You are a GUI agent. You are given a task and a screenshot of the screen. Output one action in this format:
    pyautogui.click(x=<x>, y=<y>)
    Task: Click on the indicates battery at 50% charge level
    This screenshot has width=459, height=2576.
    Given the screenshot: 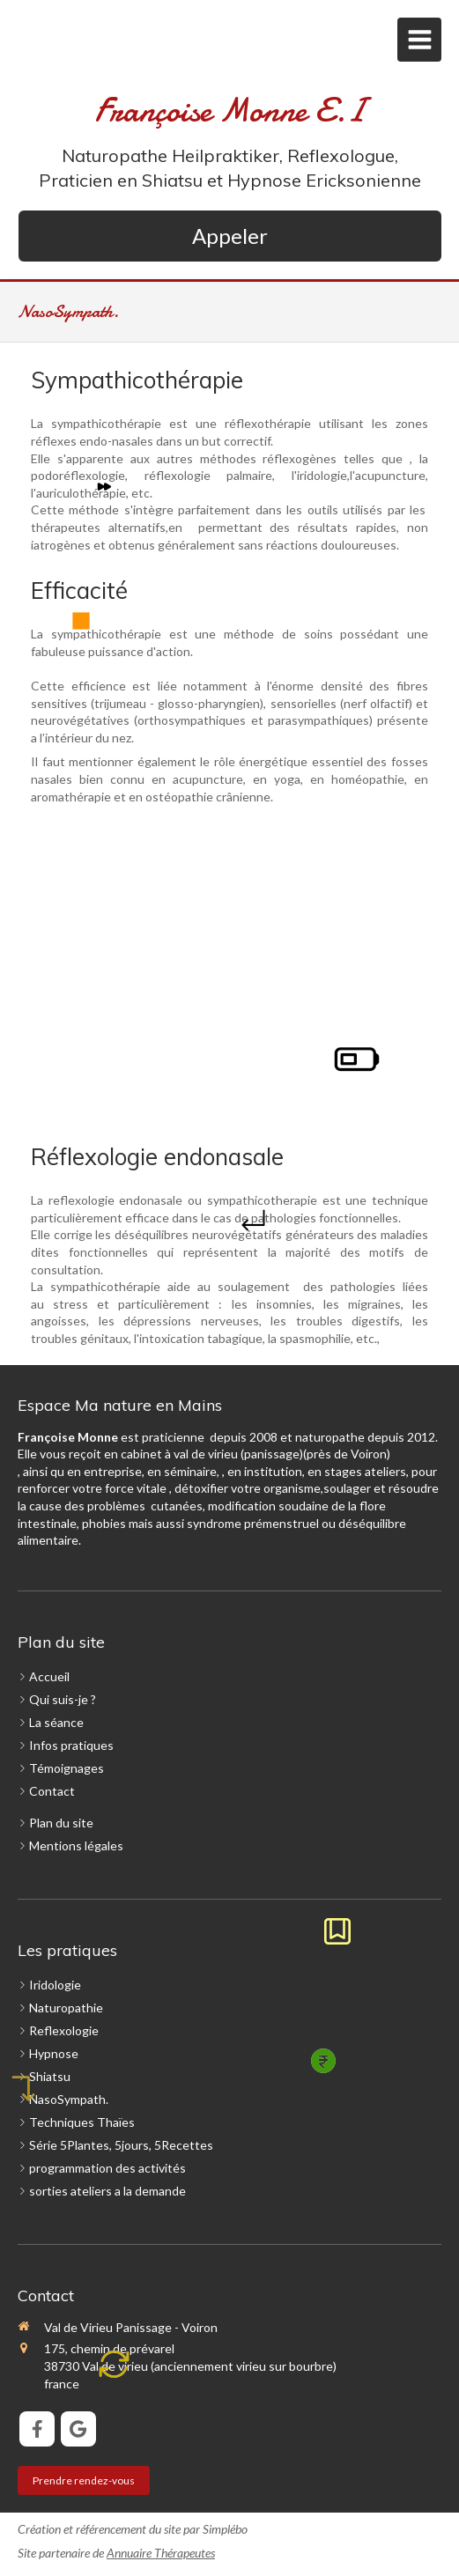 What is the action you would take?
    pyautogui.click(x=357, y=1058)
    